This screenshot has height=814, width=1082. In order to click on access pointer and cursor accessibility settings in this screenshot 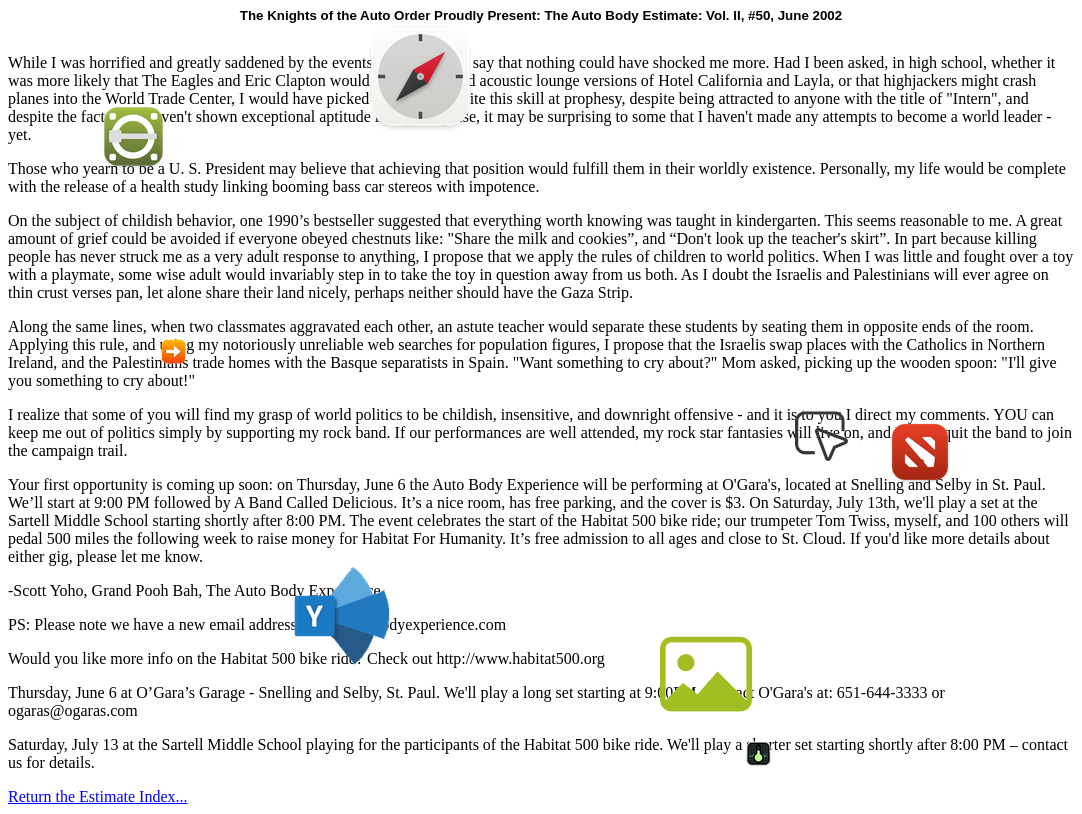, I will do `click(821, 434)`.